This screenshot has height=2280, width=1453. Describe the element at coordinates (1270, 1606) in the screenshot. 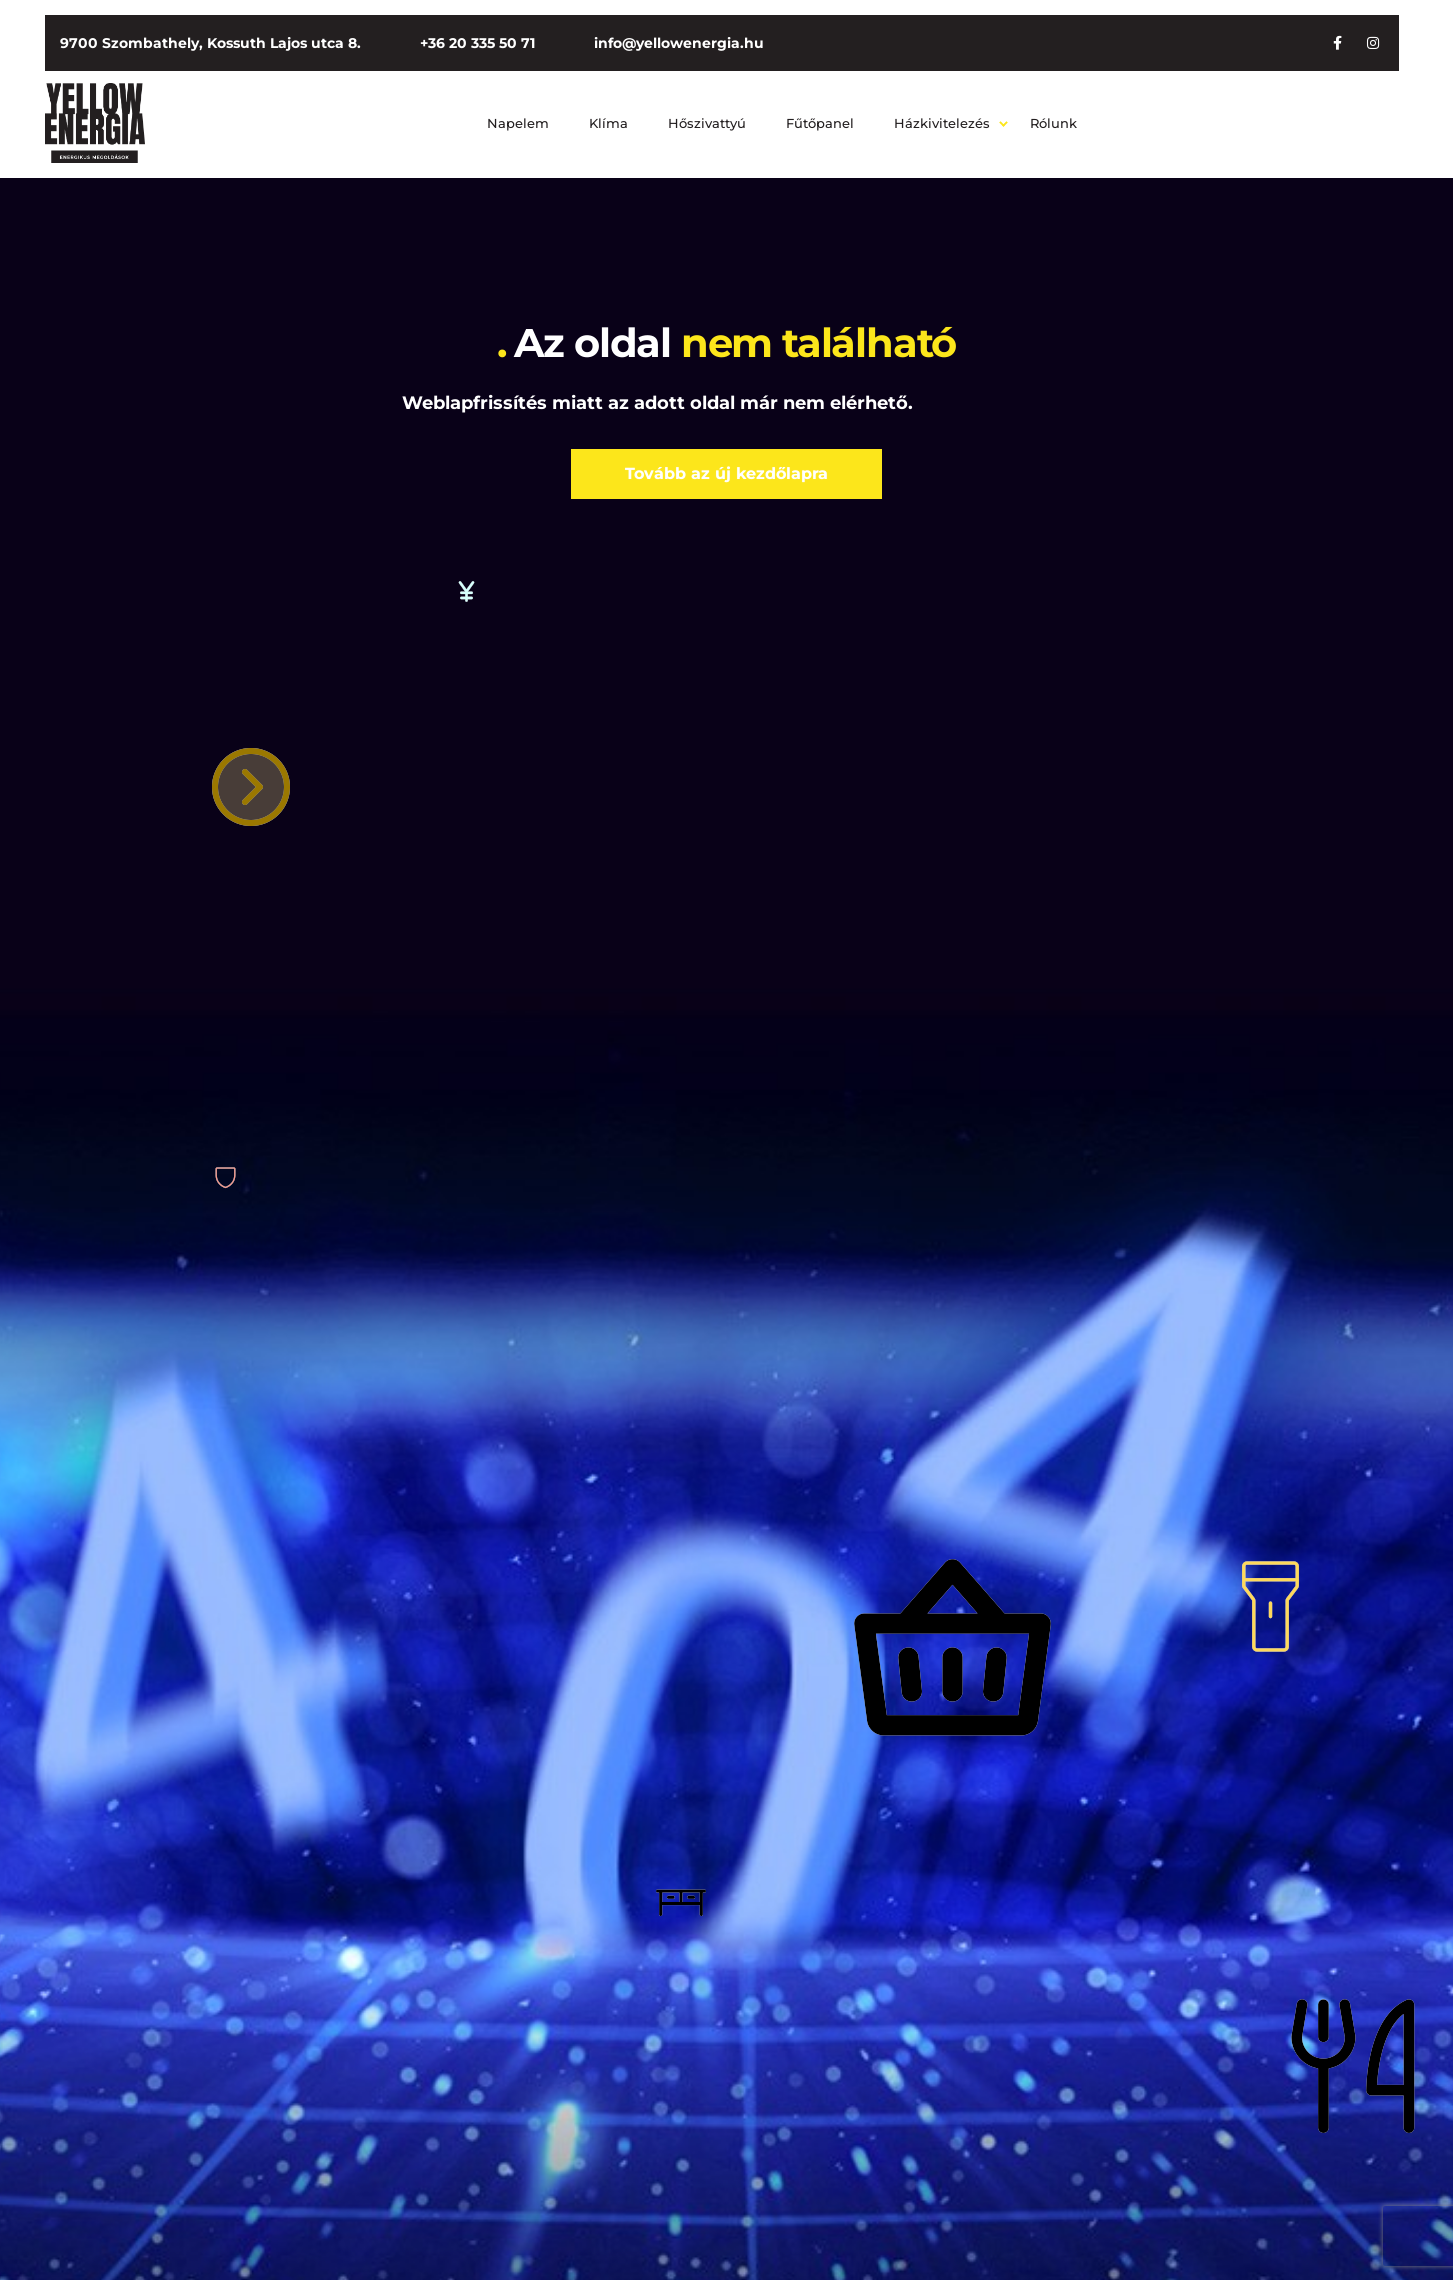

I see `toggle flashlight on or off` at that location.